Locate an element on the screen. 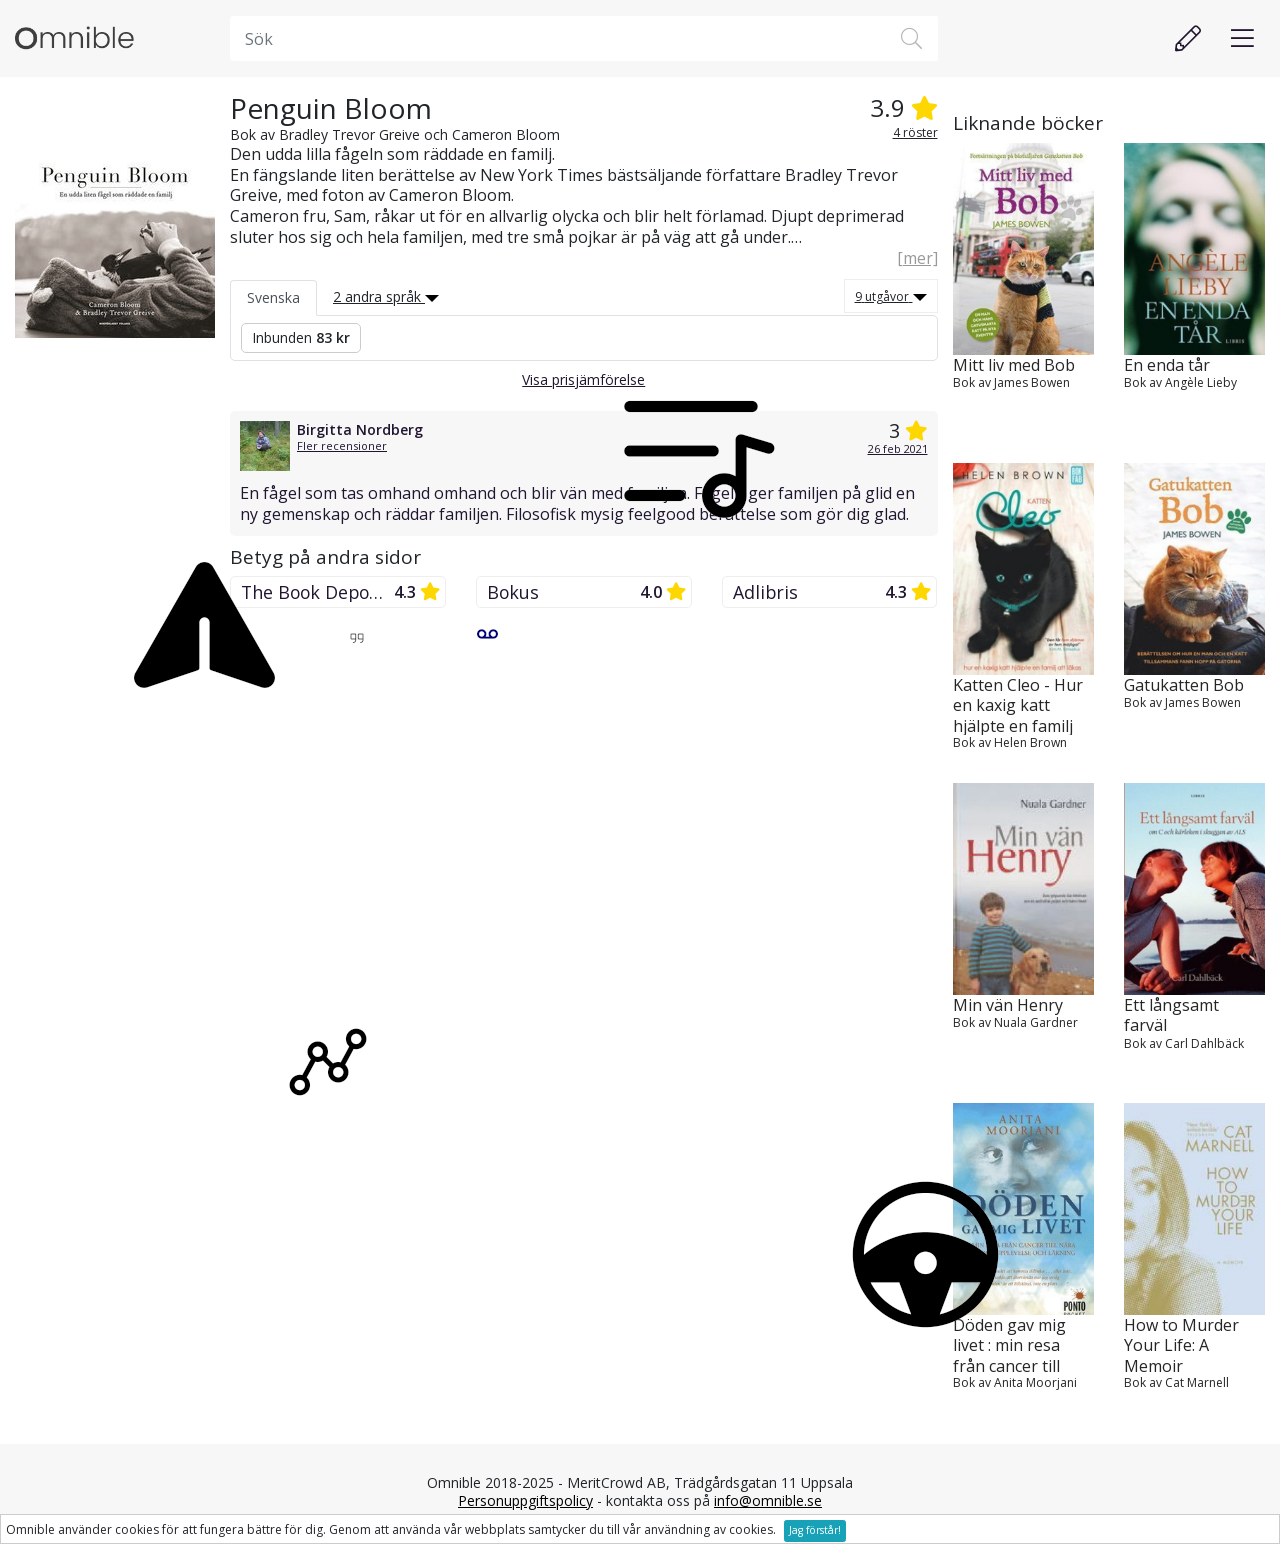 The image size is (1280, 1544). access driving or navigation mode is located at coordinates (925, 1254).